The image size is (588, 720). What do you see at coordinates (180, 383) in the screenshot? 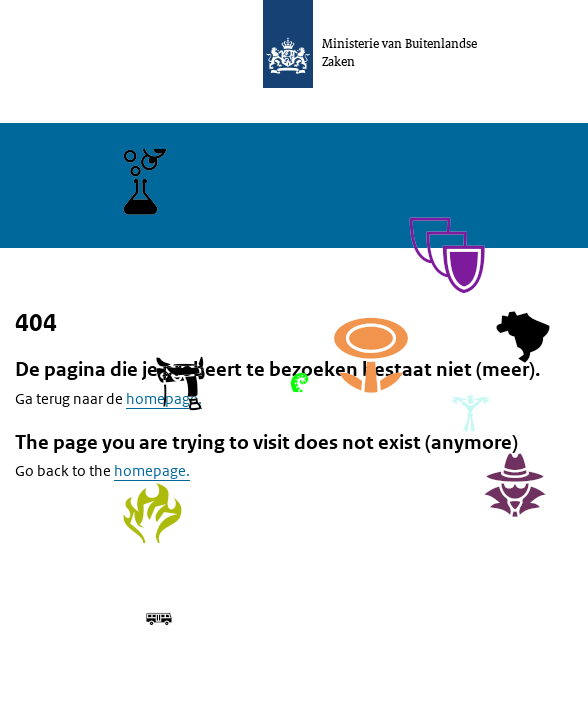
I see `equip saddle to mount` at bounding box center [180, 383].